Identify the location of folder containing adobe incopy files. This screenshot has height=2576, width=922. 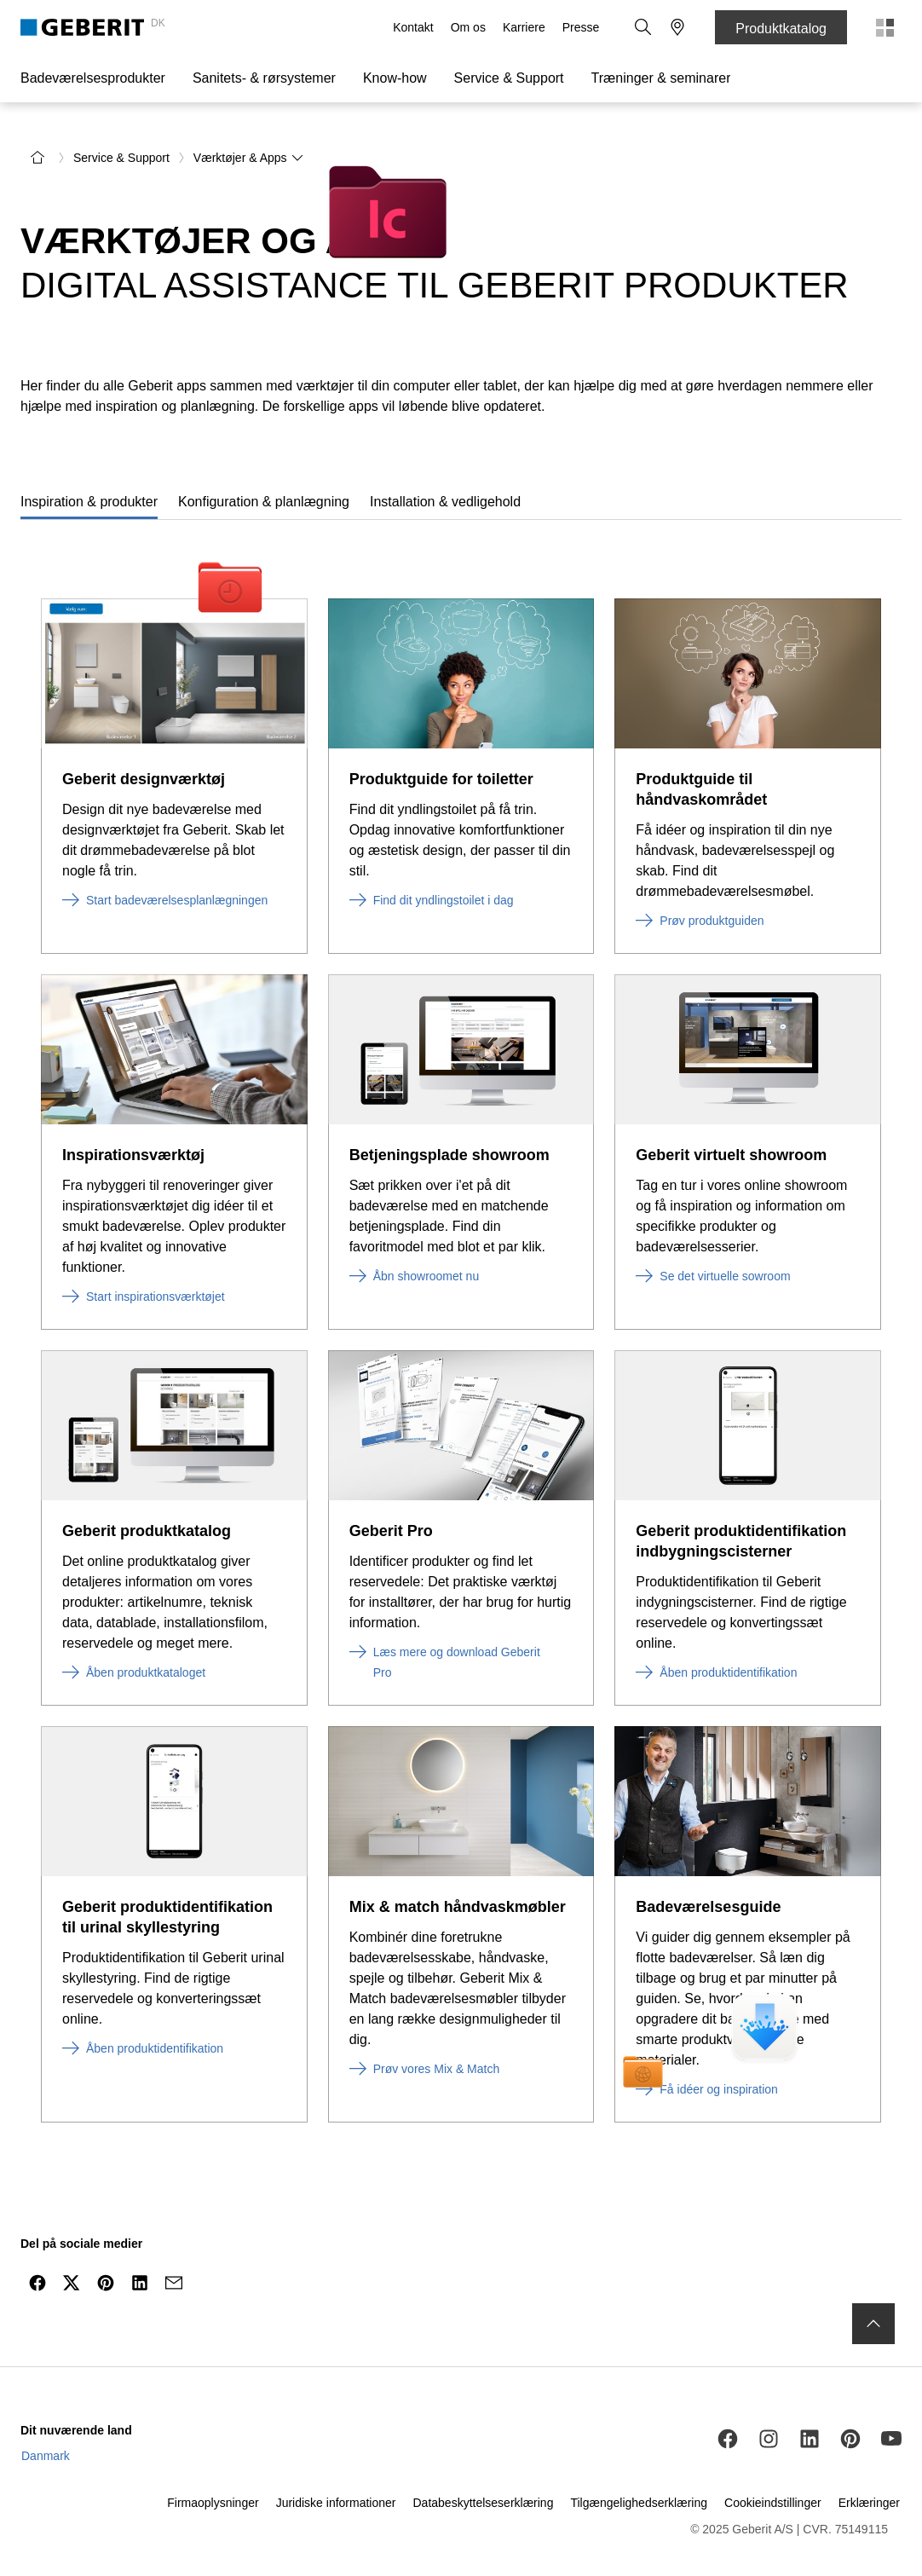
(387, 215).